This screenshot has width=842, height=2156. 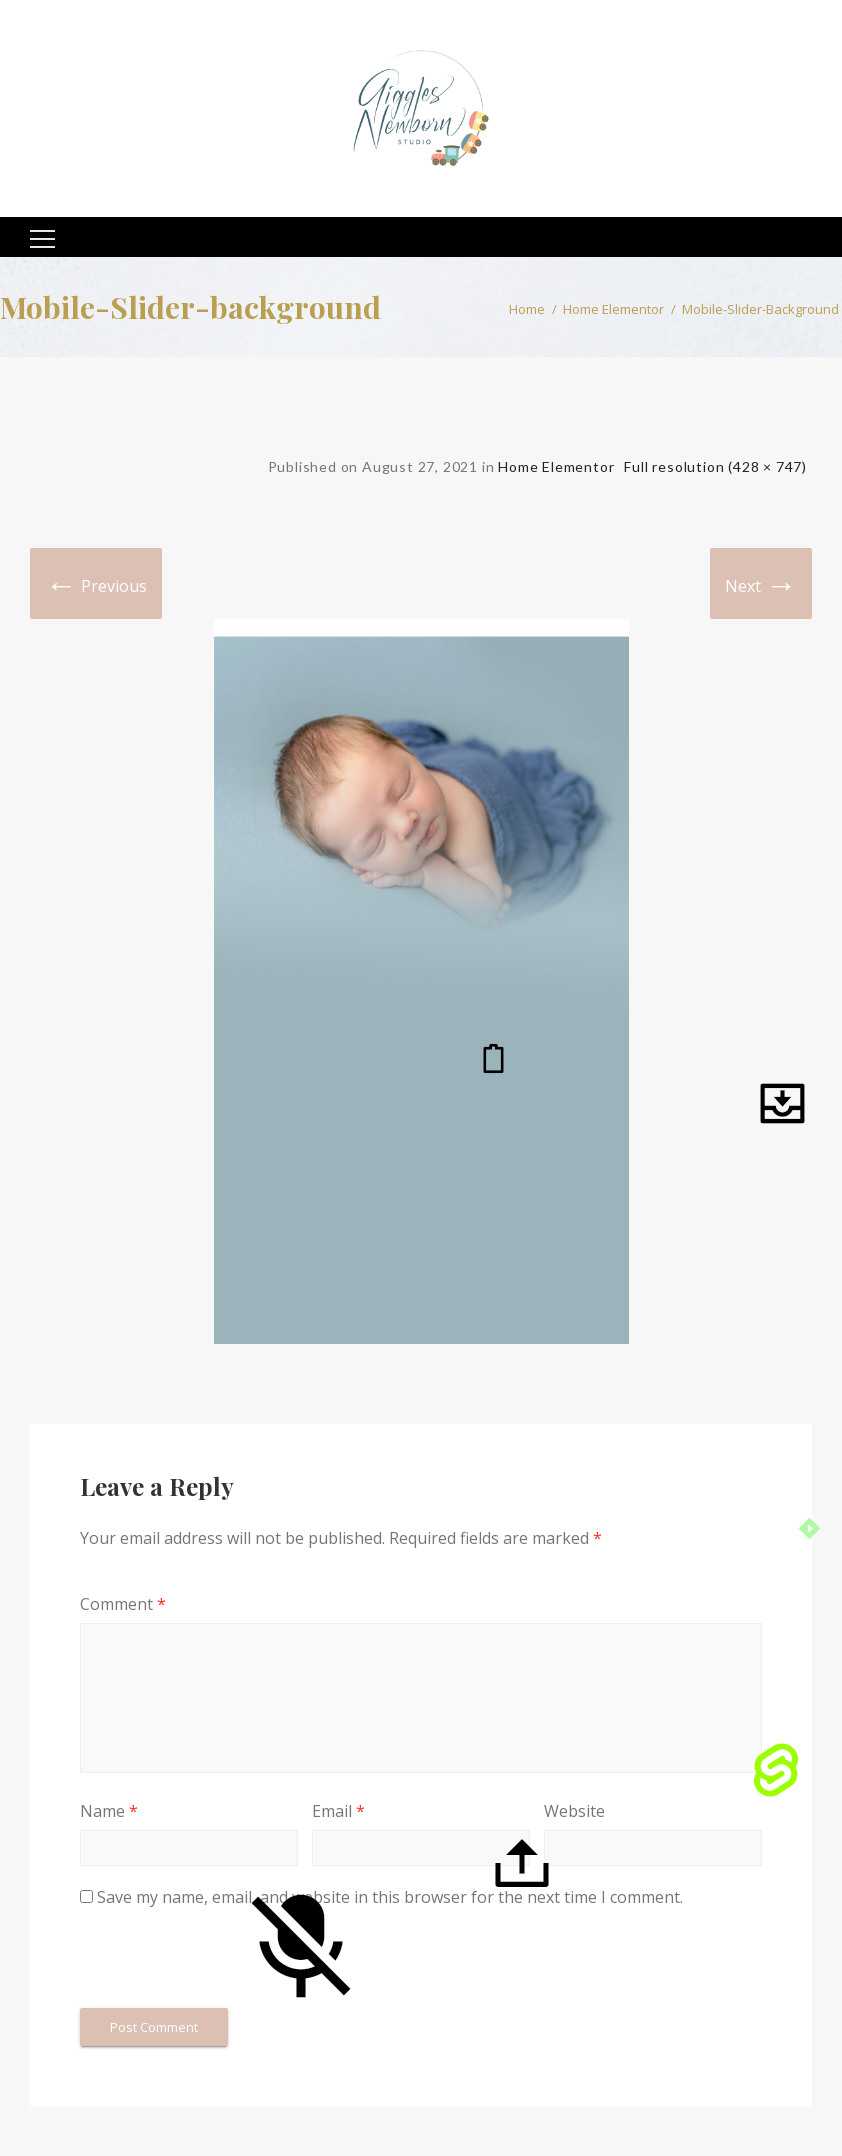 I want to click on upload a file or document, so click(x=522, y=1863).